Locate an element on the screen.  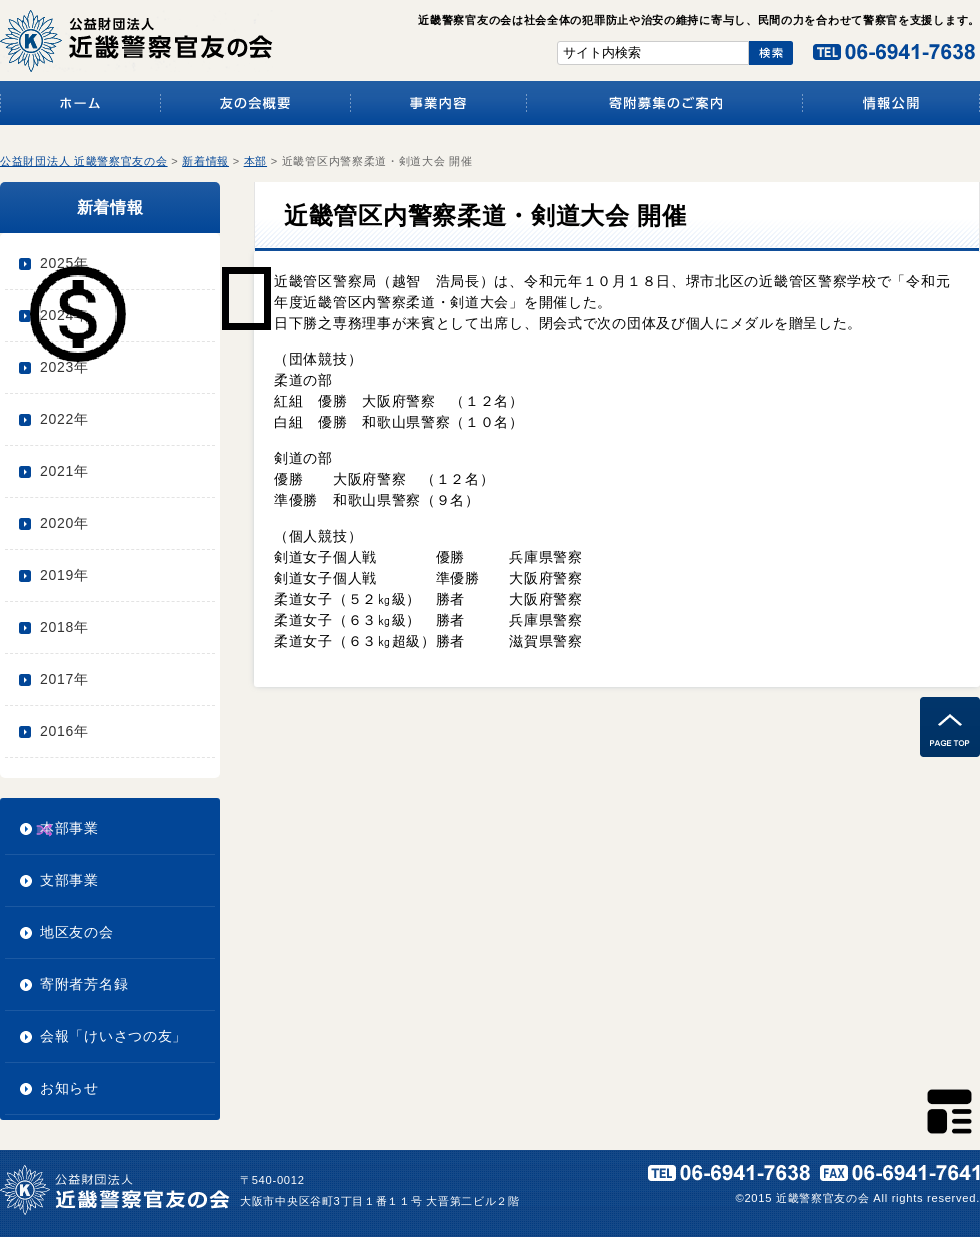
view earnings or account balance is located at coordinates (78, 314).